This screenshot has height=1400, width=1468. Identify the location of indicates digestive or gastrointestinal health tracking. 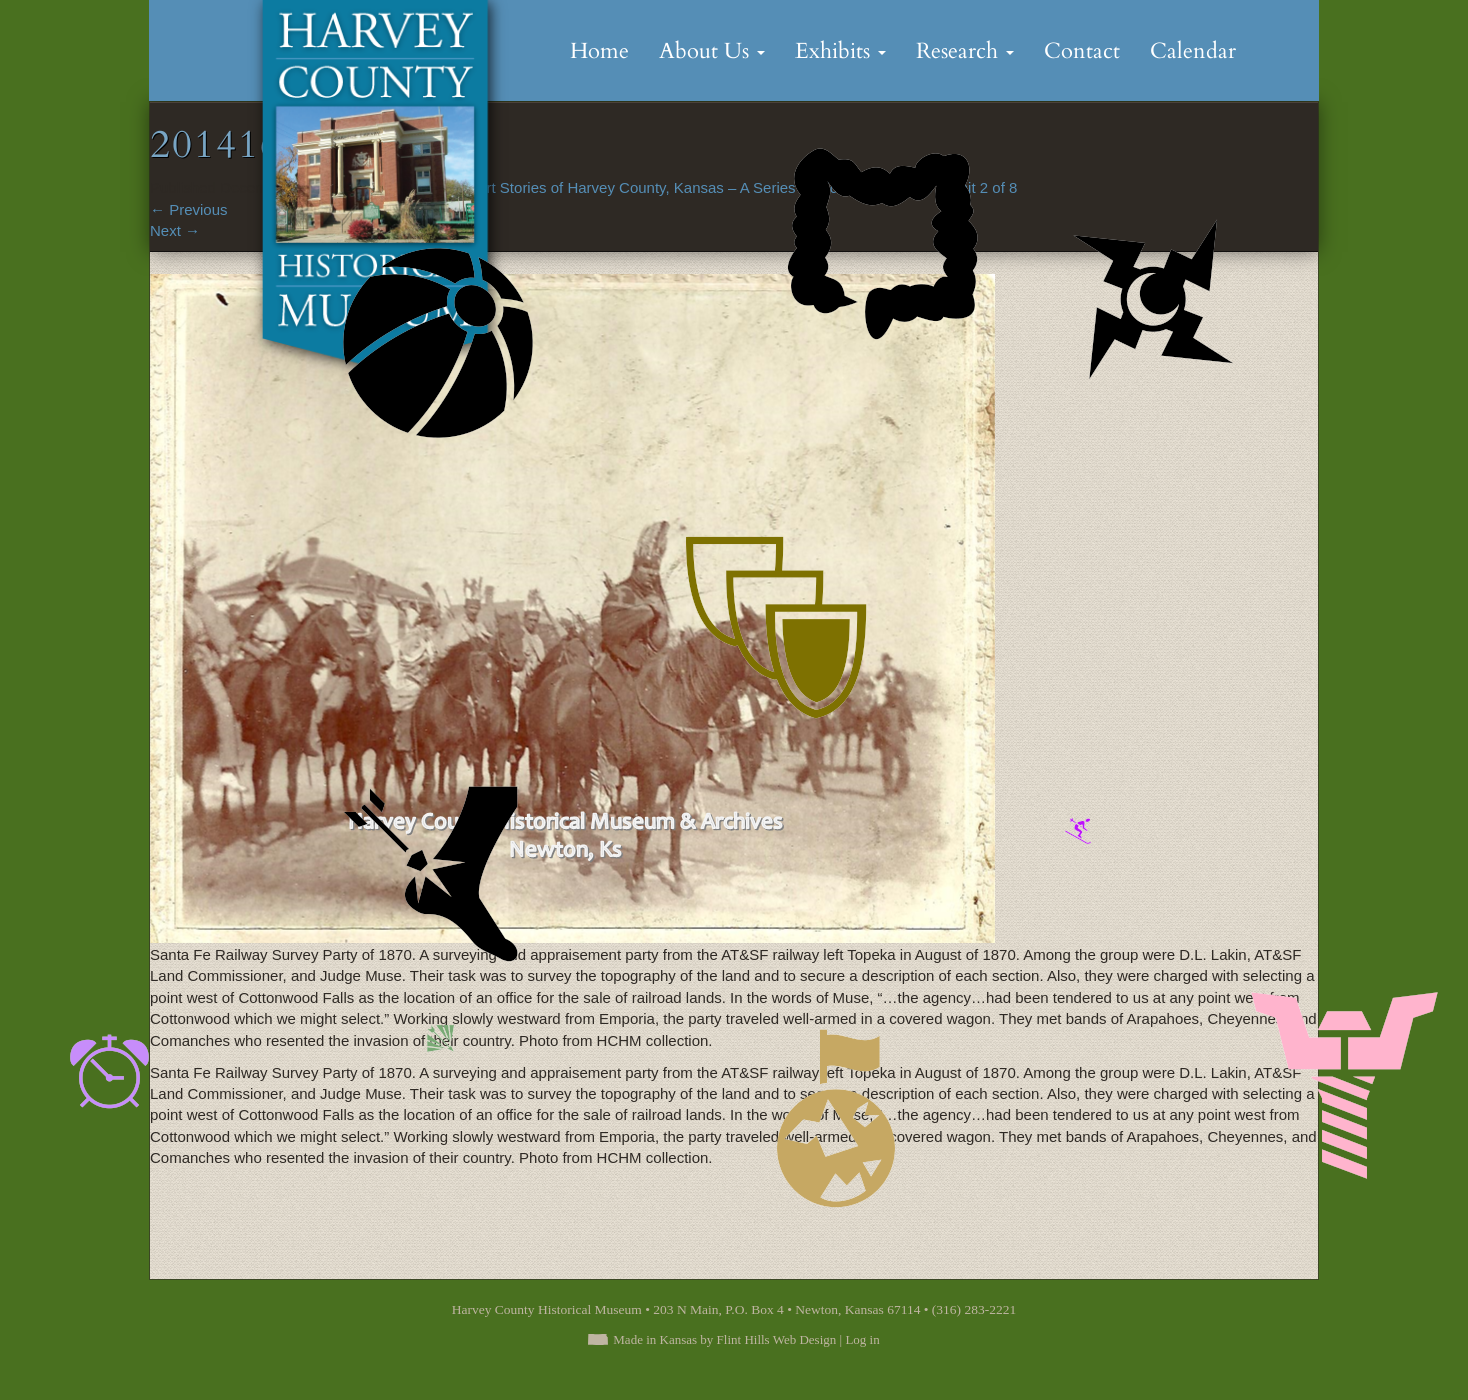
(880, 242).